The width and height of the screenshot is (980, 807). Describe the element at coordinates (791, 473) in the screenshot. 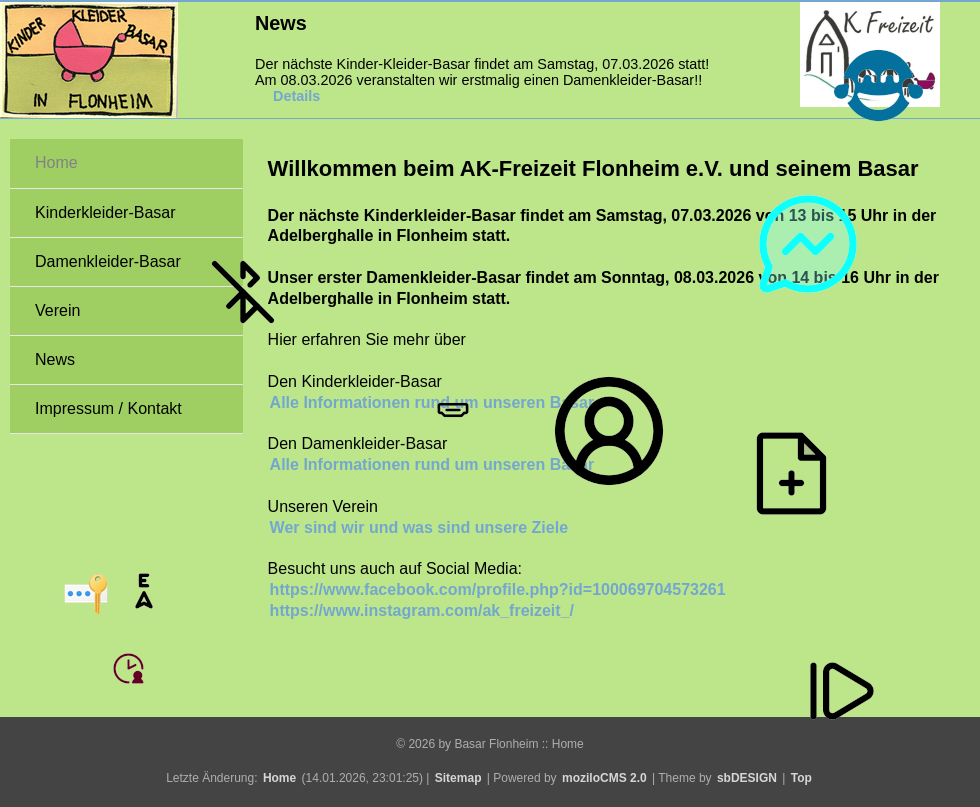

I see `create a new file` at that location.